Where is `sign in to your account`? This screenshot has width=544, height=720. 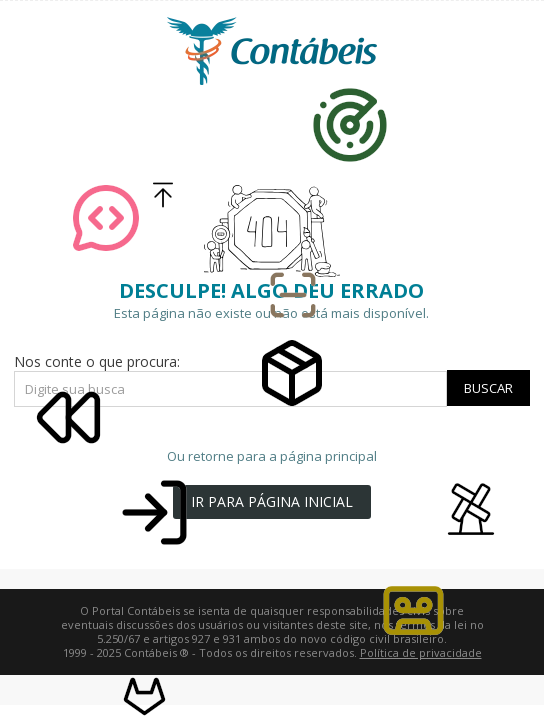 sign in to your account is located at coordinates (154, 512).